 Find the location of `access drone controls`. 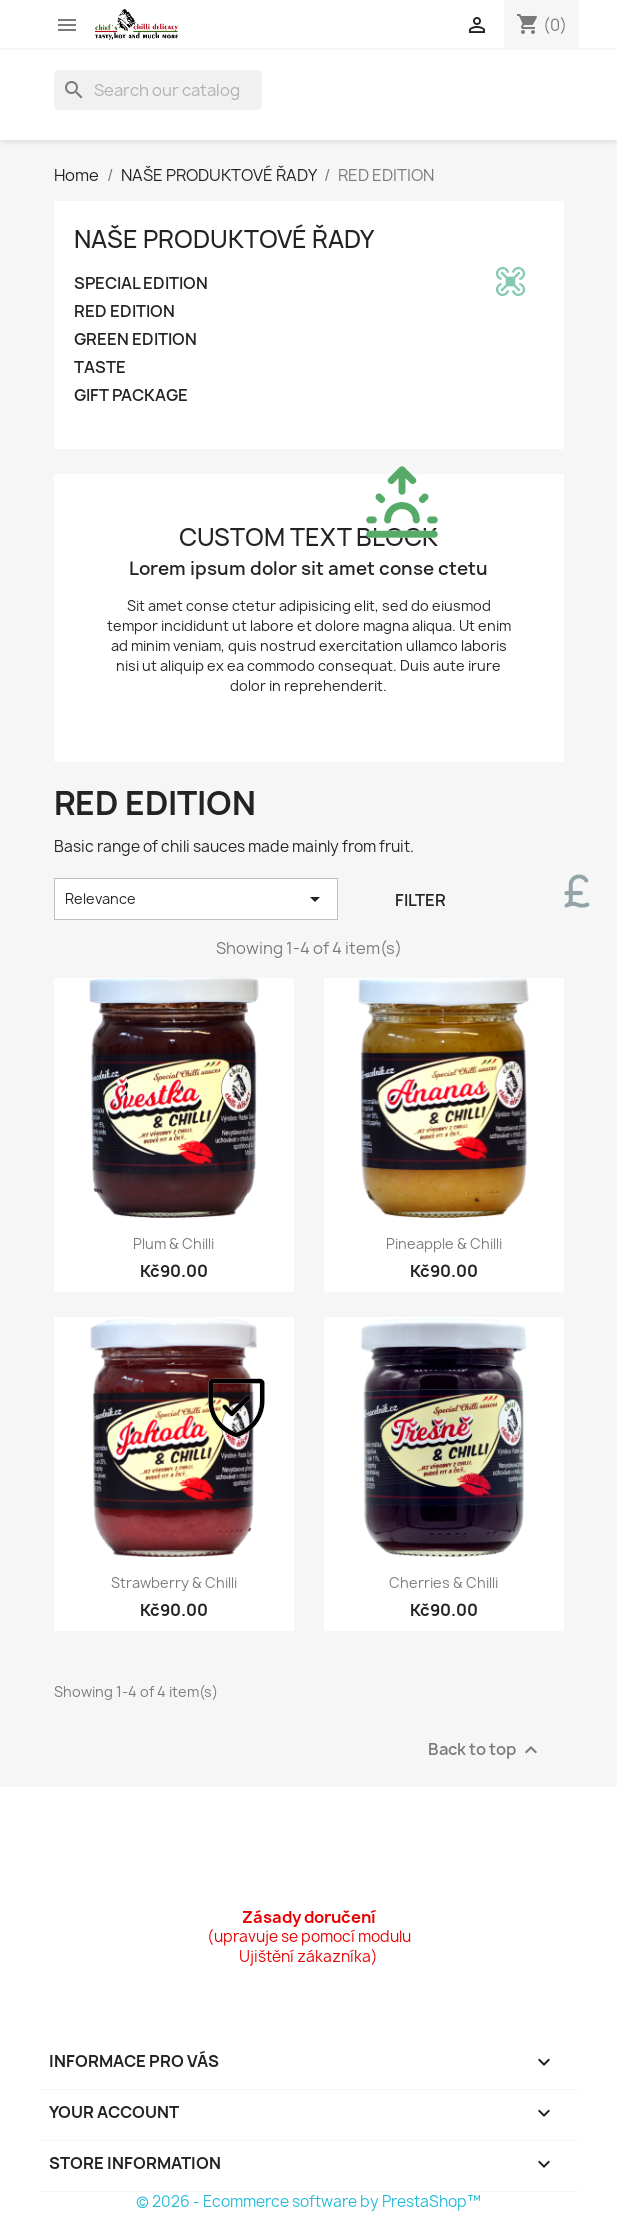

access drone controls is located at coordinates (510, 281).